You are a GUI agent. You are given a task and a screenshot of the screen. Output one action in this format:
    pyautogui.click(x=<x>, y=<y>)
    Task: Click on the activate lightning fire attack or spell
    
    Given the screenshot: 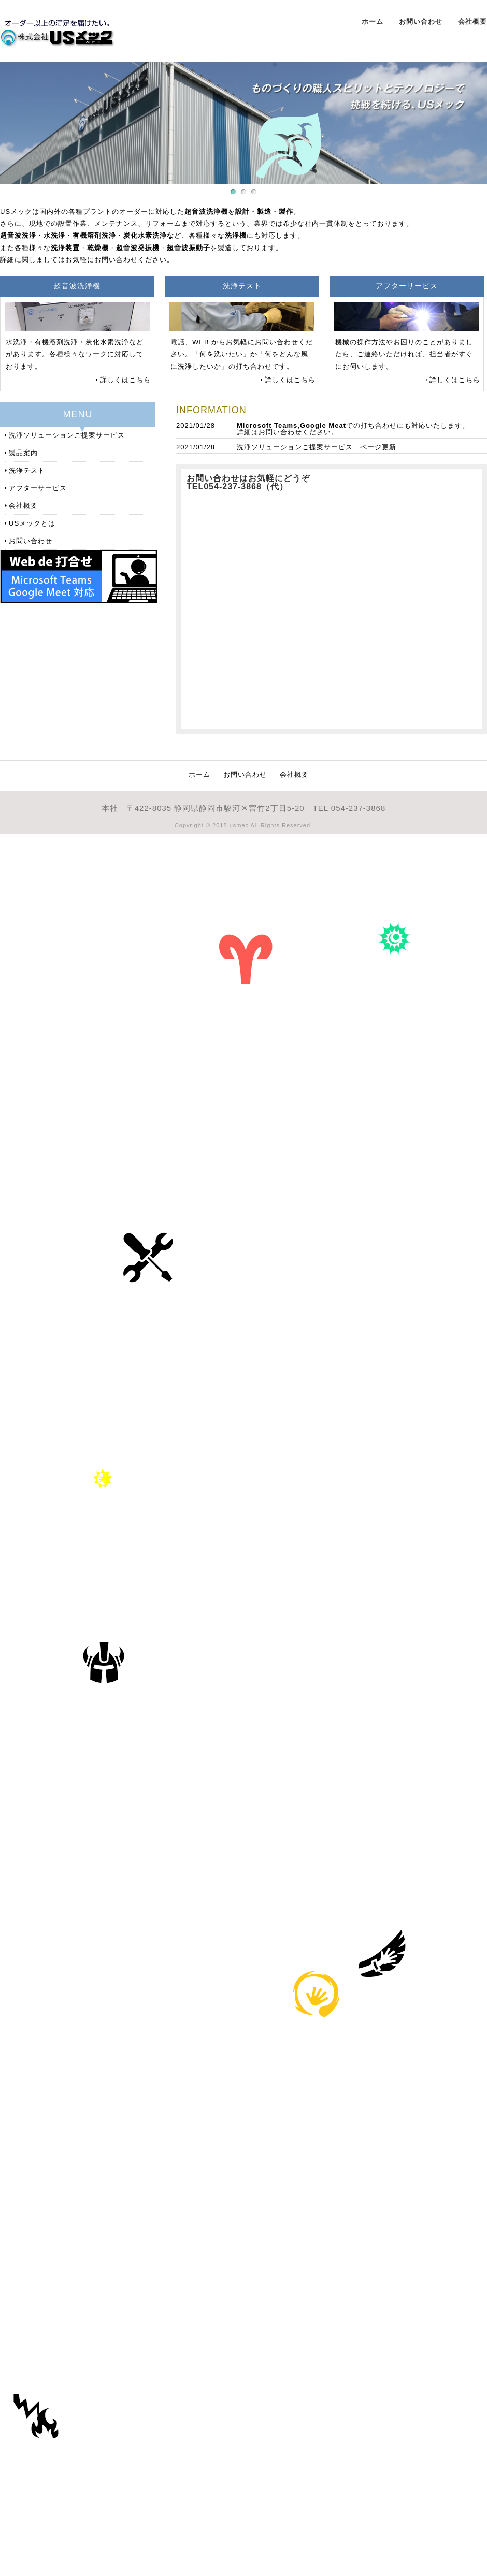 What is the action you would take?
    pyautogui.click(x=36, y=2416)
    